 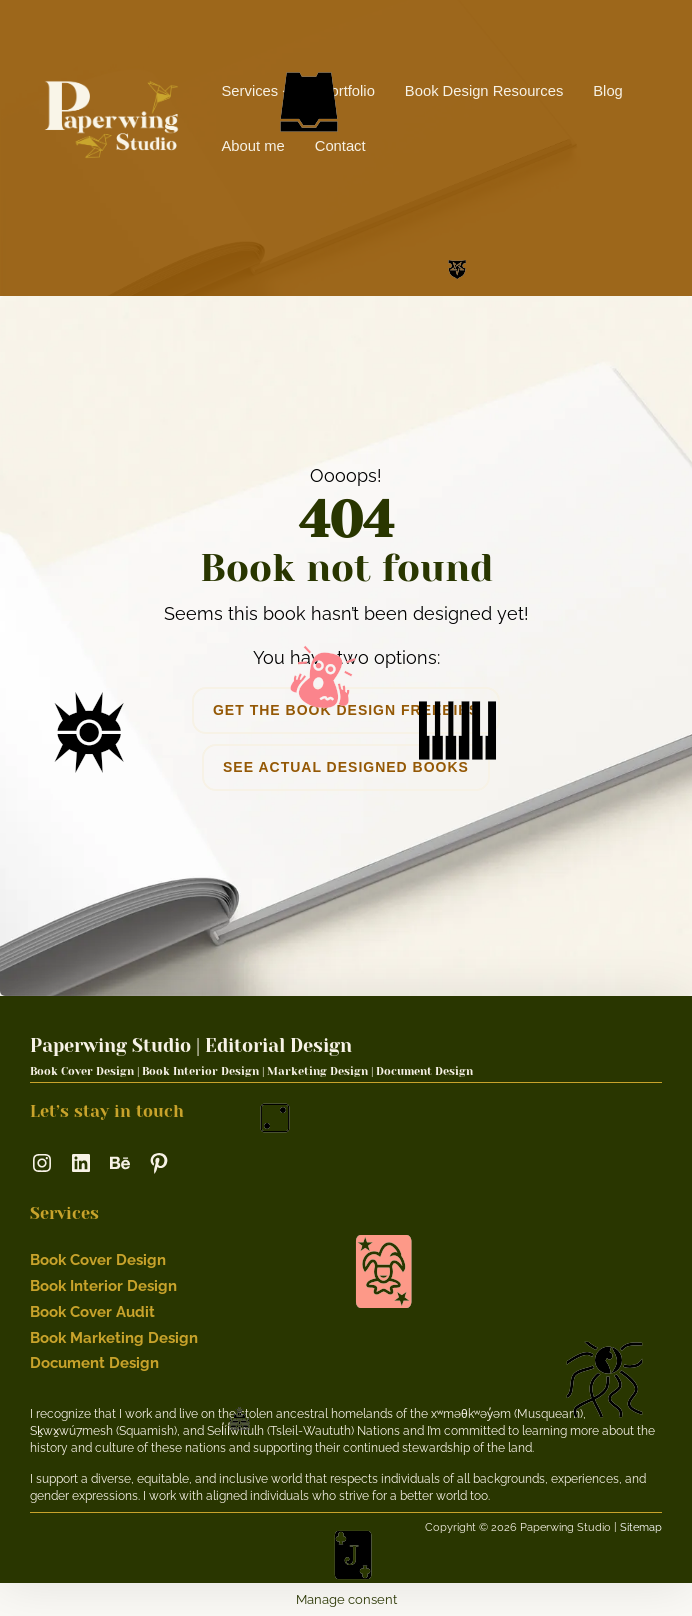 What do you see at coordinates (239, 1418) in the screenshot?
I see `access viking or norse-themed content` at bounding box center [239, 1418].